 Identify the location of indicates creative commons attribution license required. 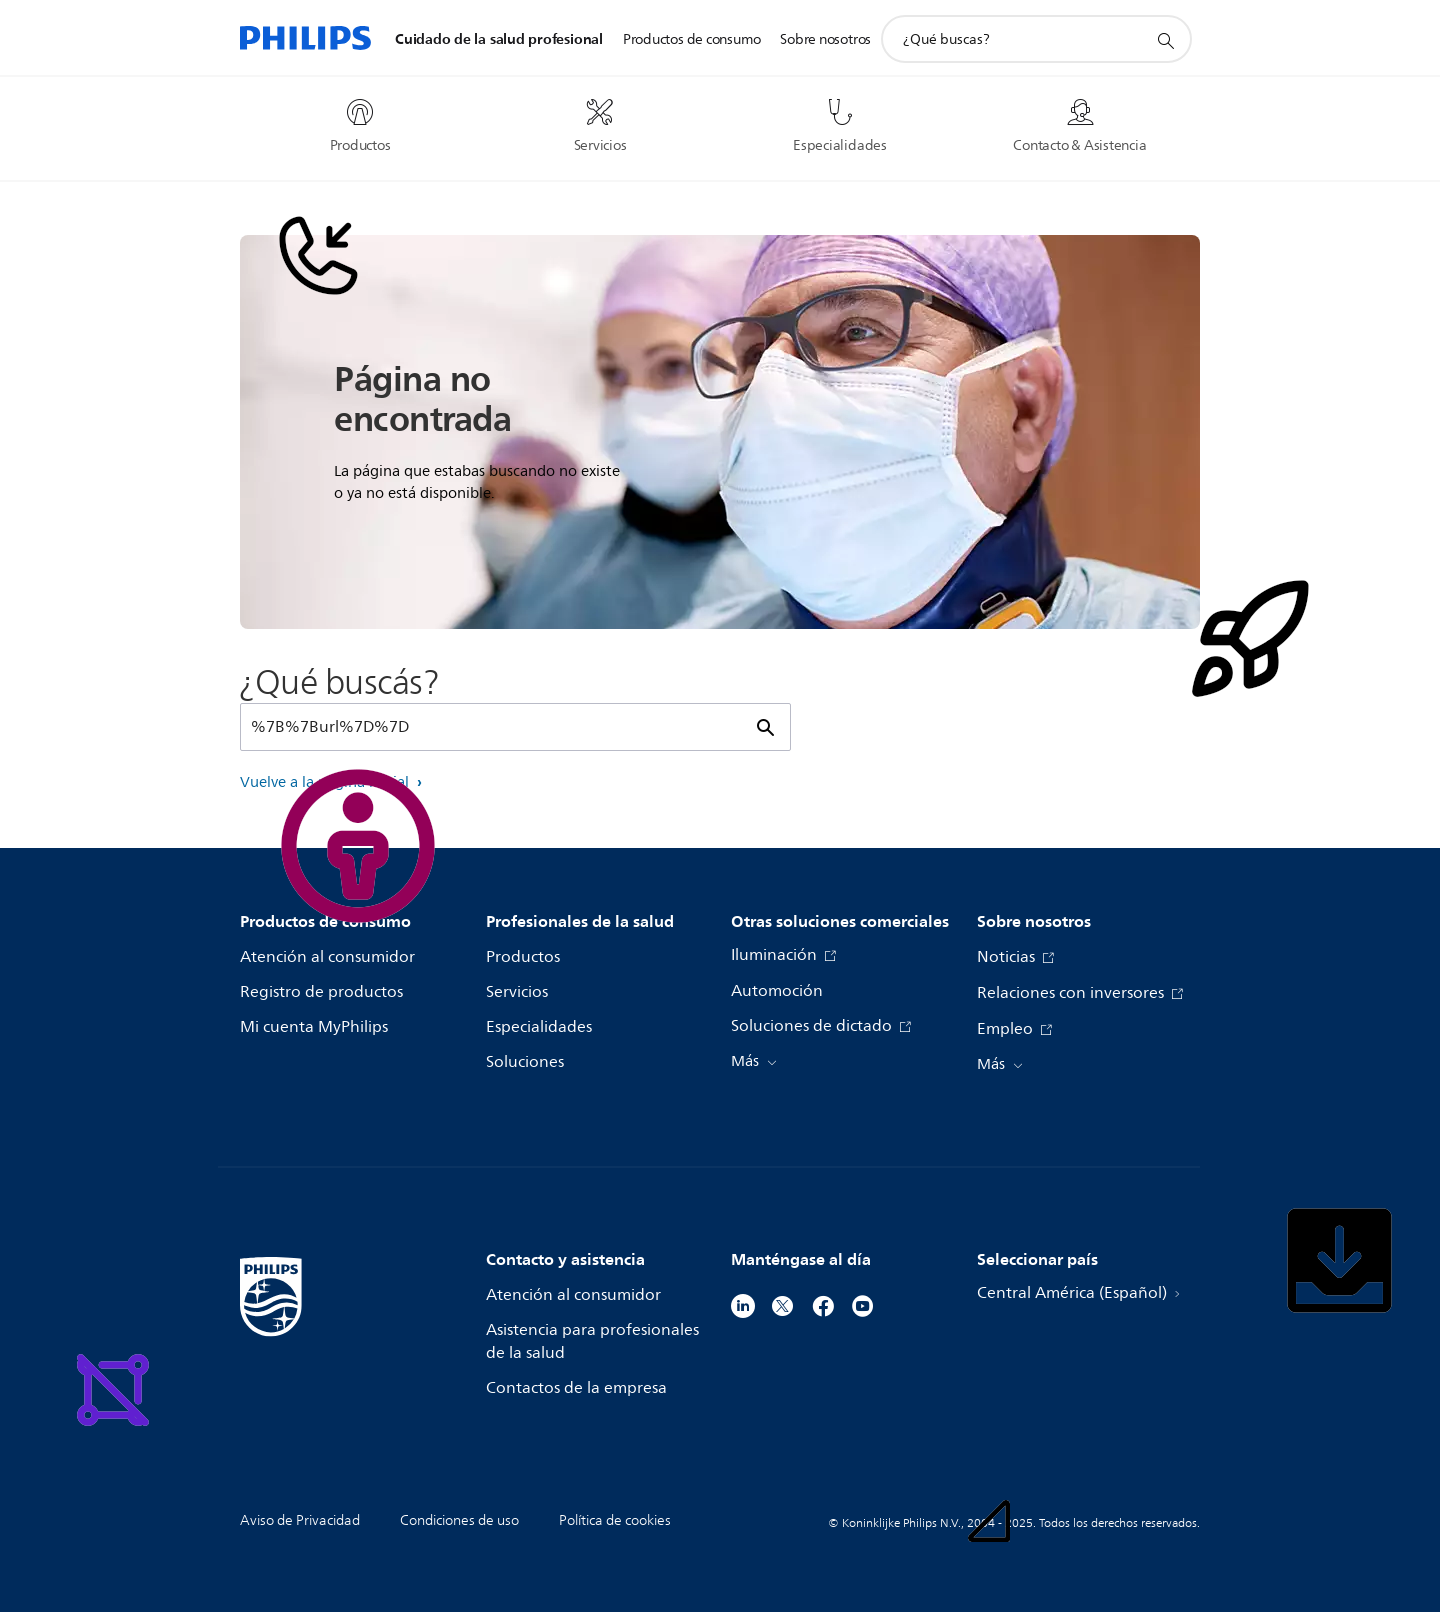
(358, 846).